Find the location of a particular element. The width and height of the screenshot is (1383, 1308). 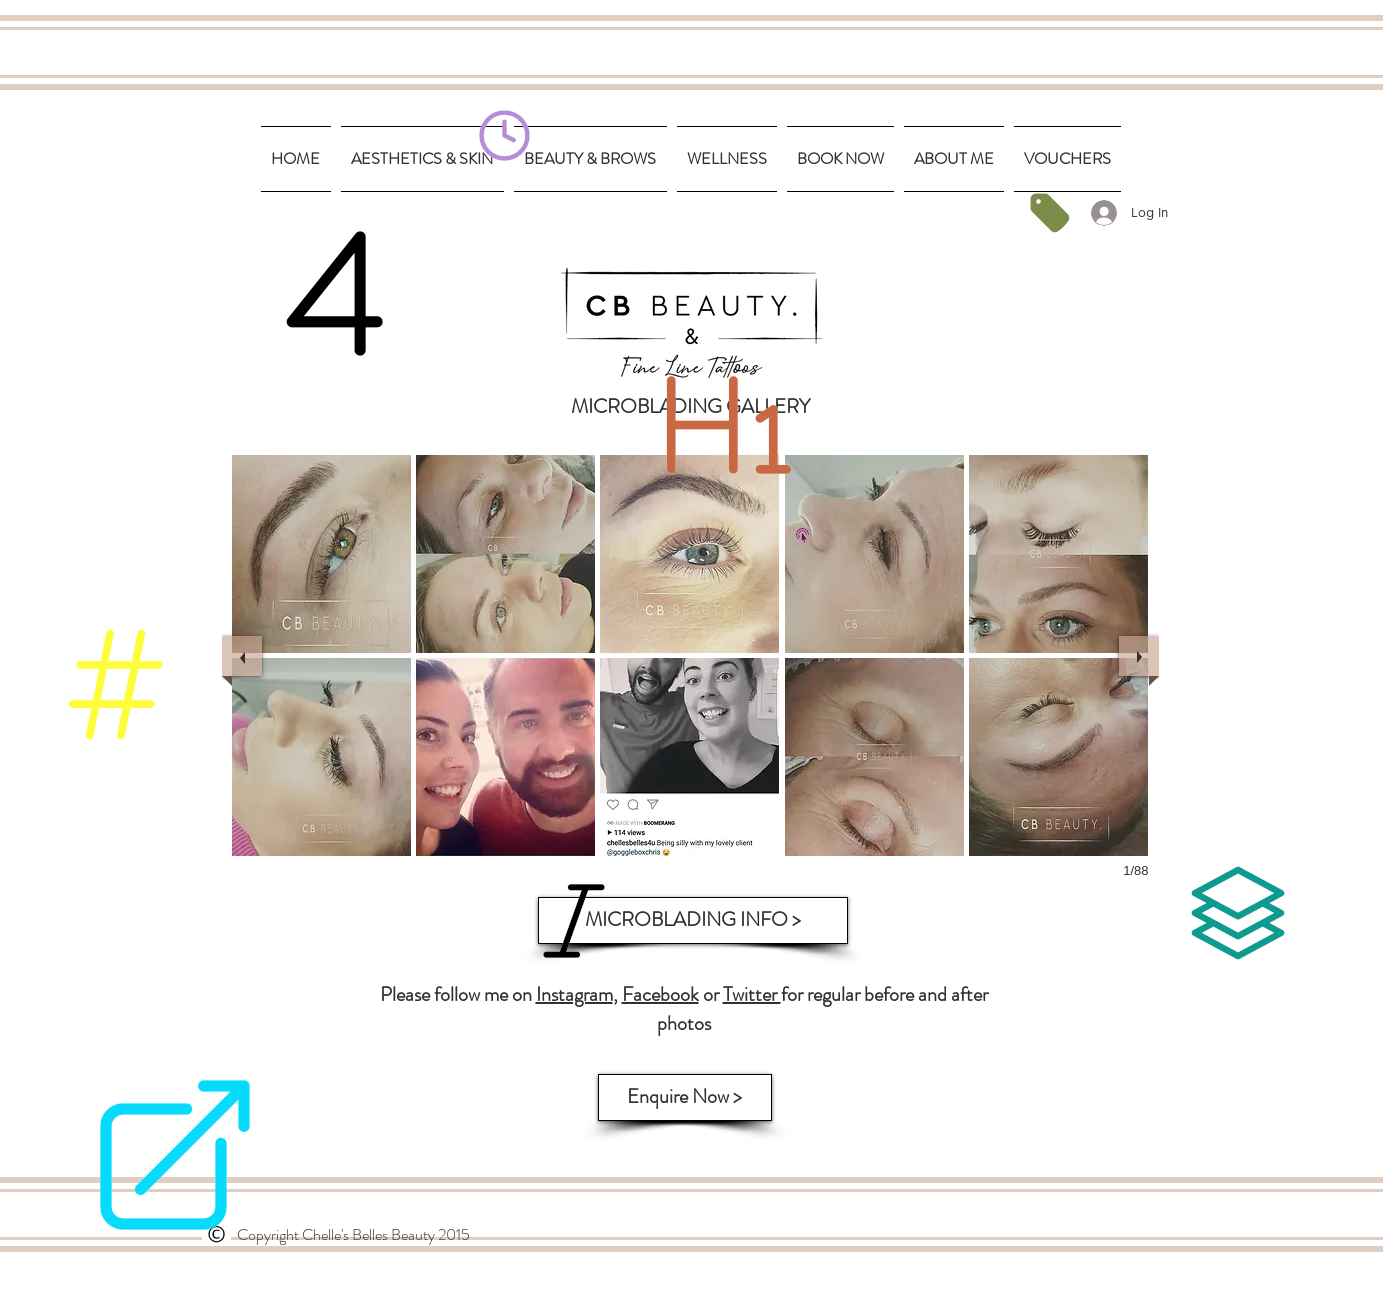

format text as heading level 1 is located at coordinates (729, 425).